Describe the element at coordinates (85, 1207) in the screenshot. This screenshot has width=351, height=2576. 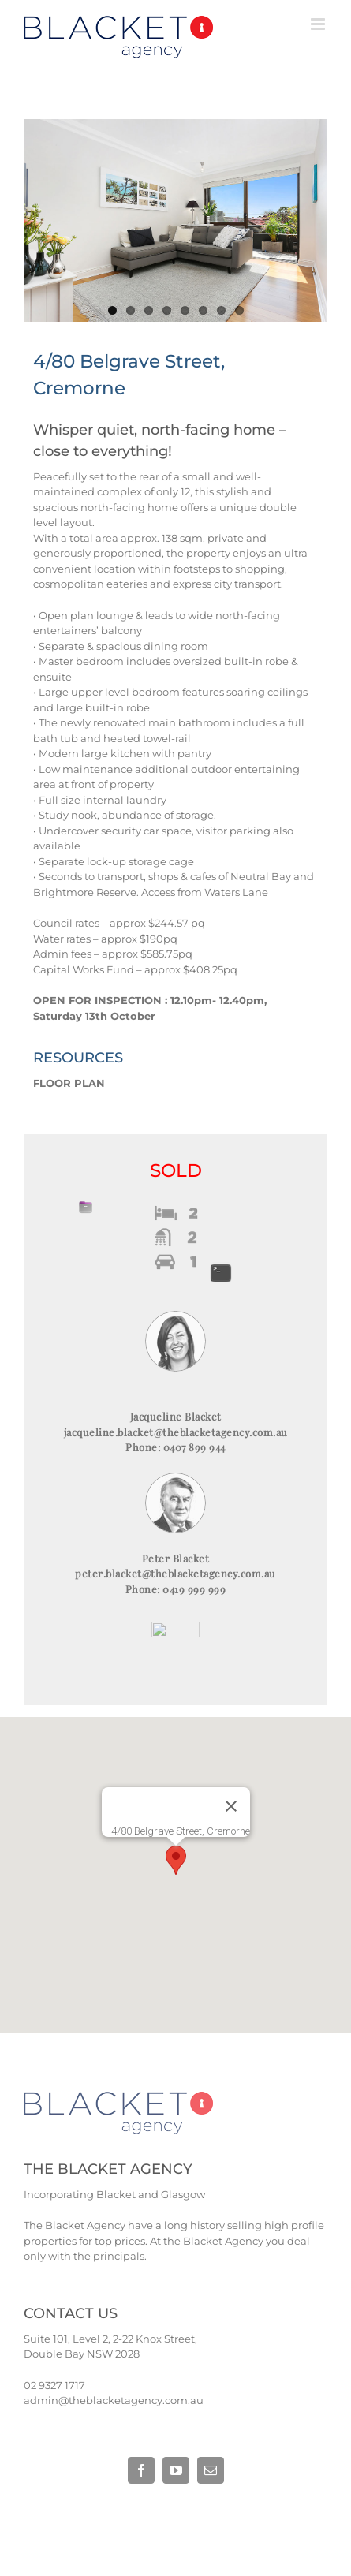
I see `open the file manager application` at that location.